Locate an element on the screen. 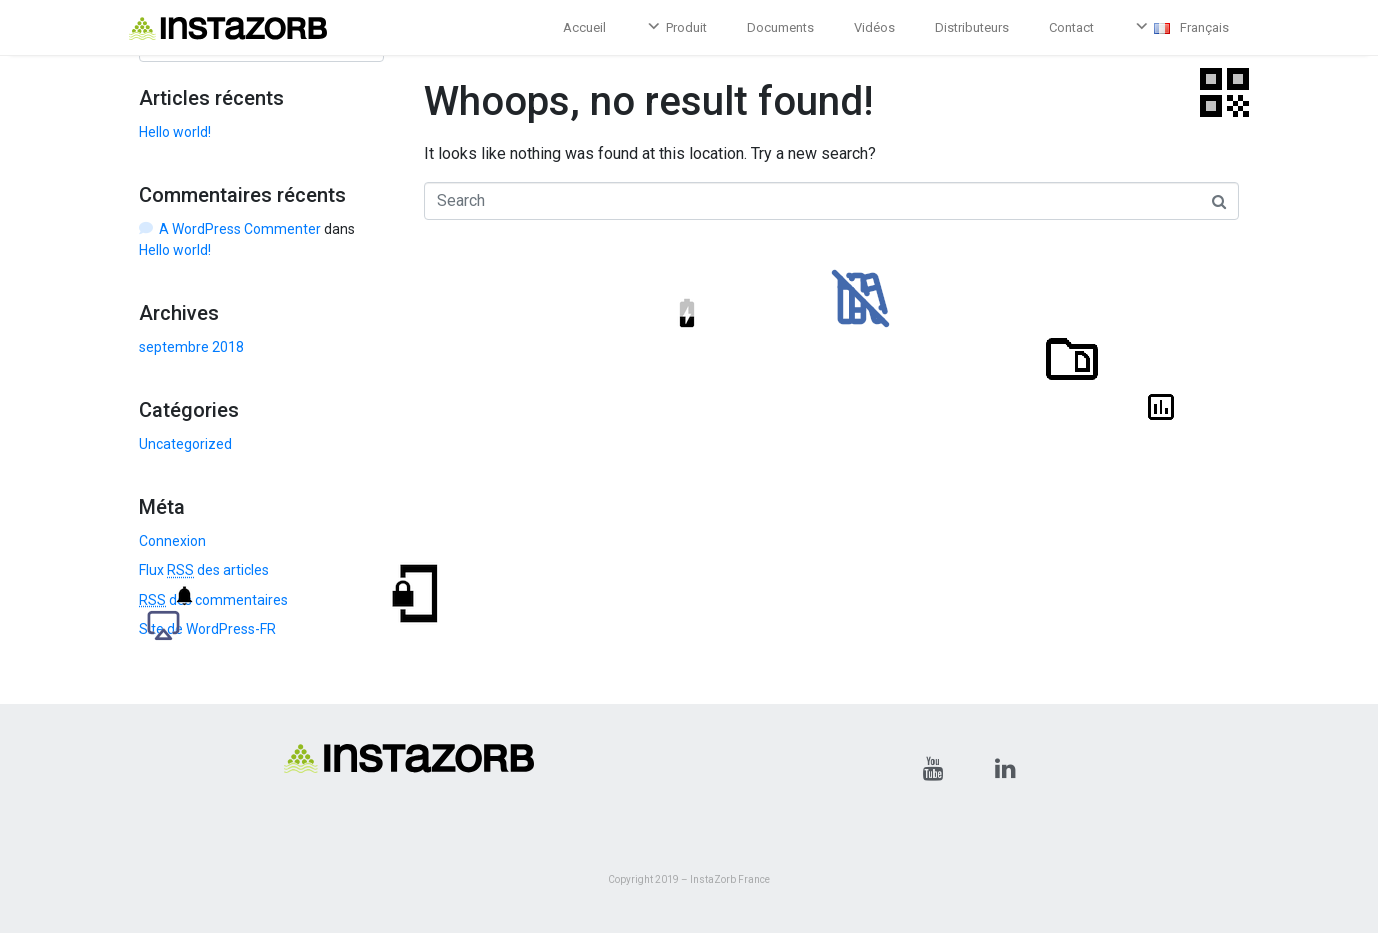  library or reading feature unavailable is located at coordinates (860, 298).